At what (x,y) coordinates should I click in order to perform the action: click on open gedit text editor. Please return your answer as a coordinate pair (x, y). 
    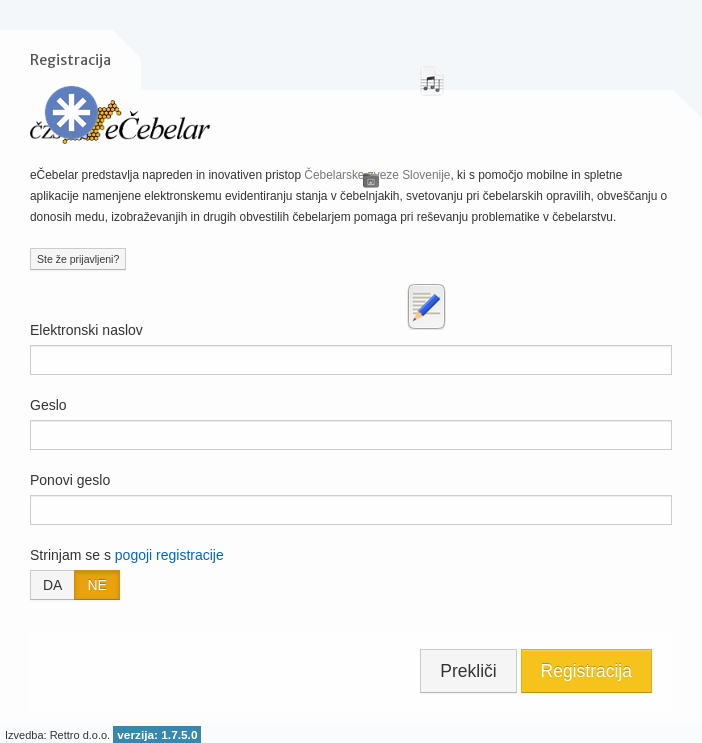
    Looking at the image, I should click on (426, 306).